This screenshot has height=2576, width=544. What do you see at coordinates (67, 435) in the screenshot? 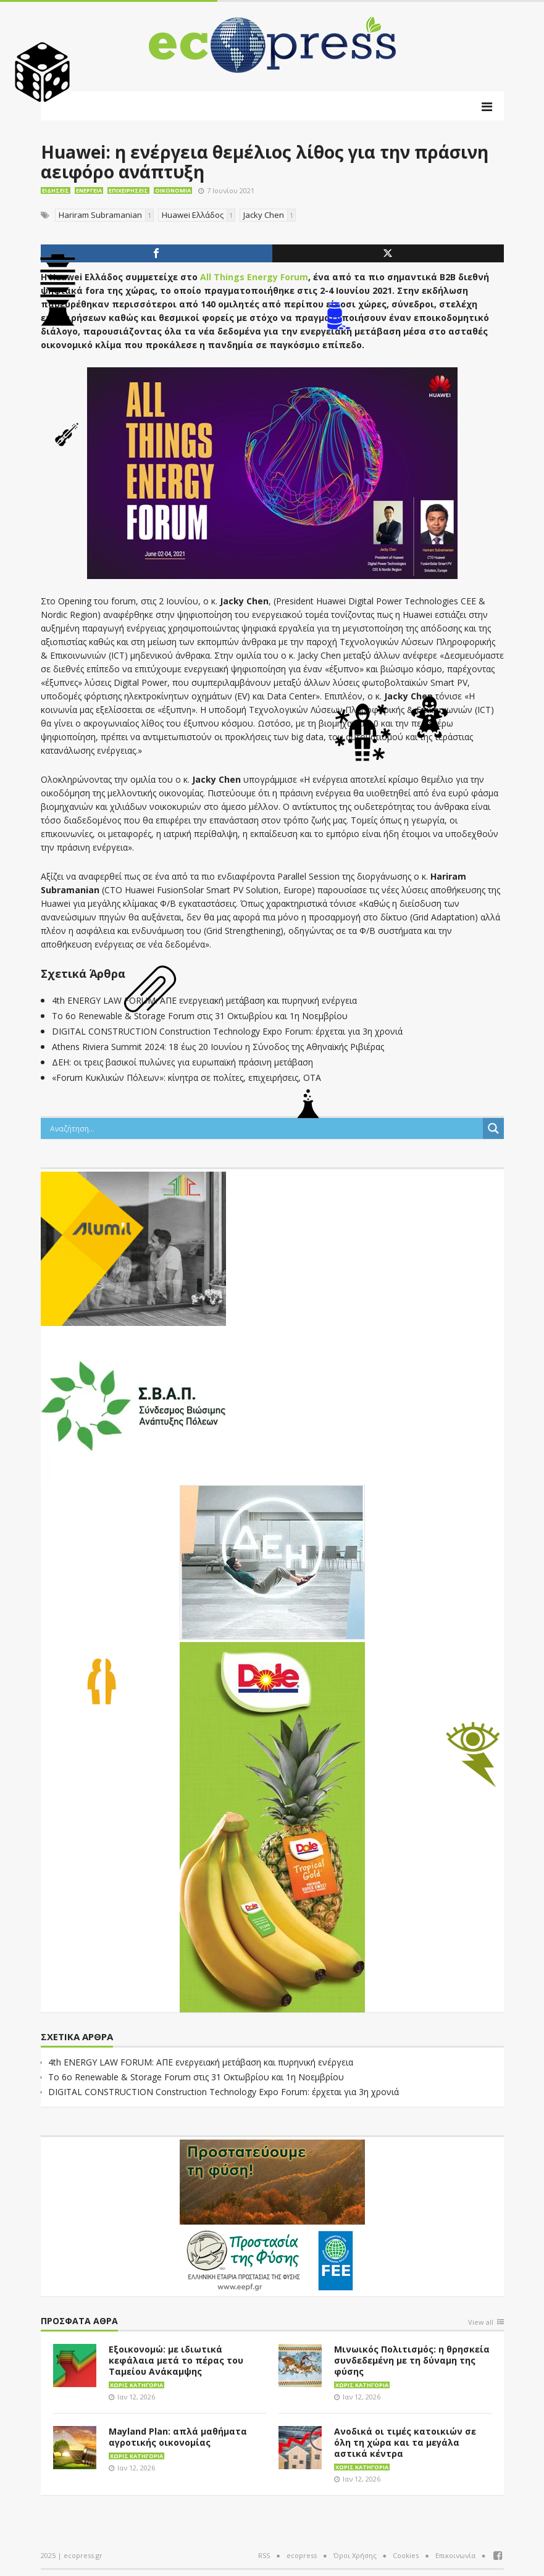
I see `access music or audio settings` at bounding box center [67, 435].